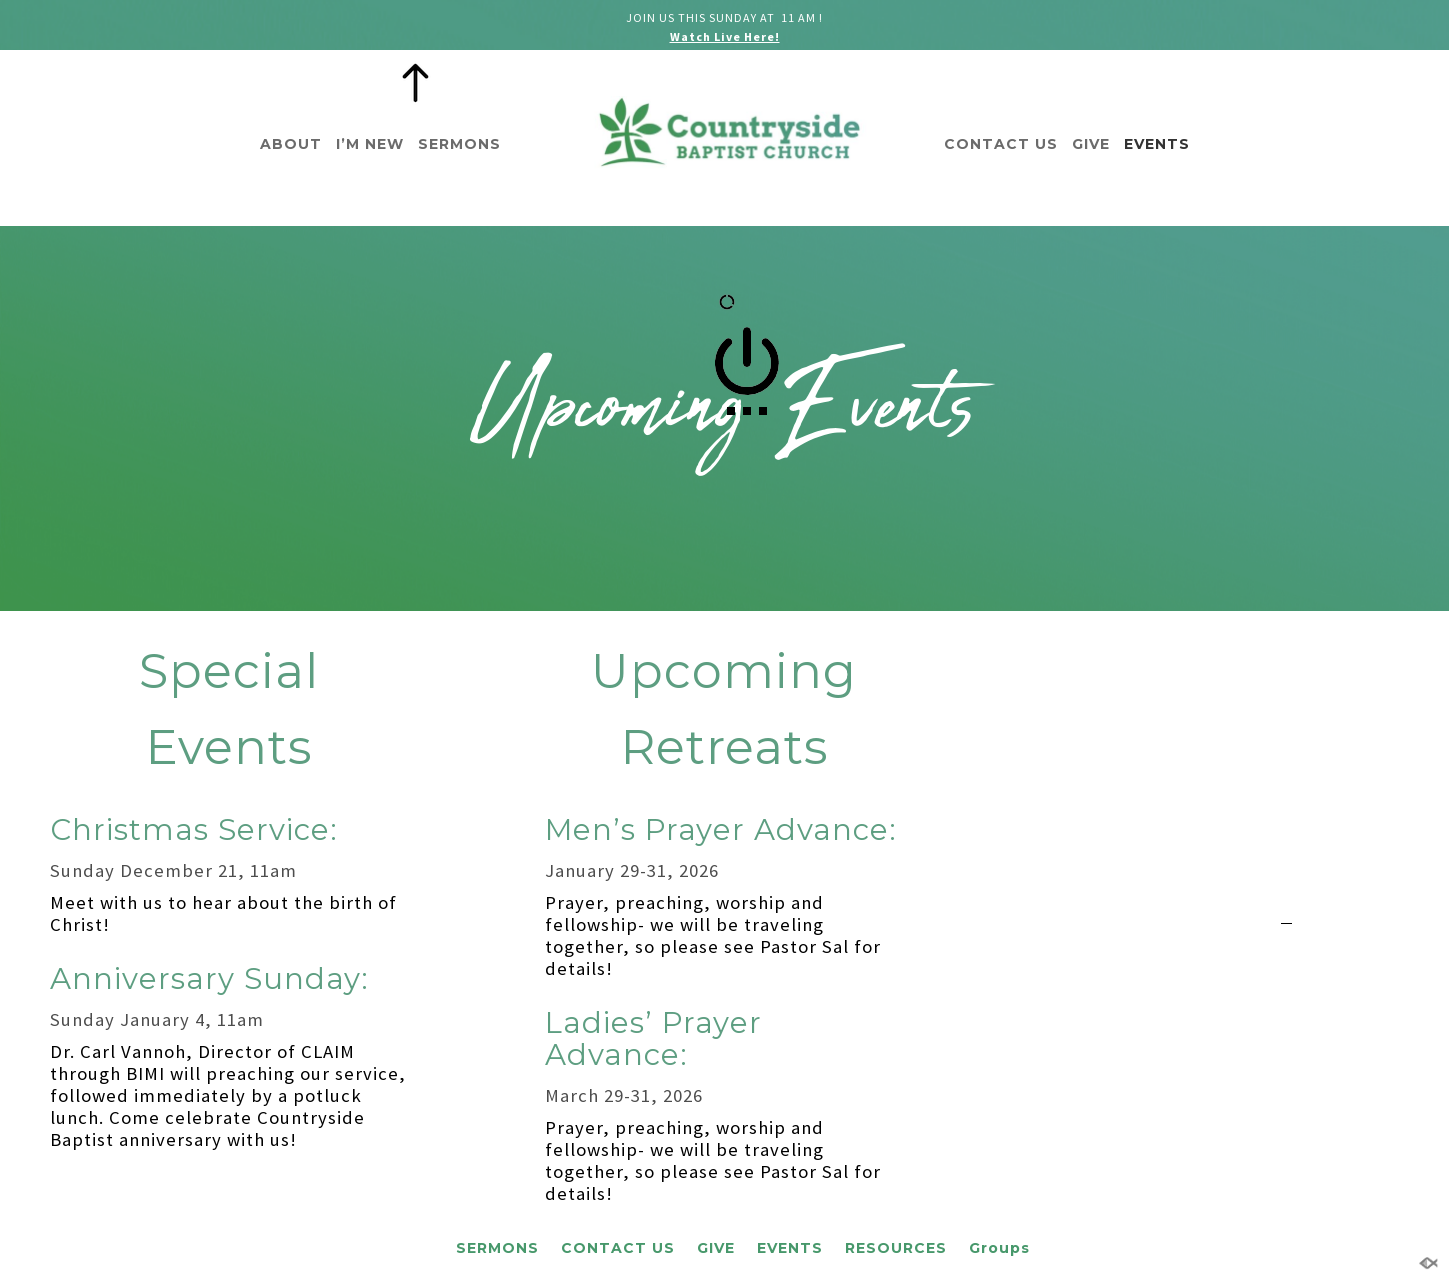  Describe the element at coordinates (415, 82) in the screenshot. I see `indicates north direction on a map or compass` at that location.